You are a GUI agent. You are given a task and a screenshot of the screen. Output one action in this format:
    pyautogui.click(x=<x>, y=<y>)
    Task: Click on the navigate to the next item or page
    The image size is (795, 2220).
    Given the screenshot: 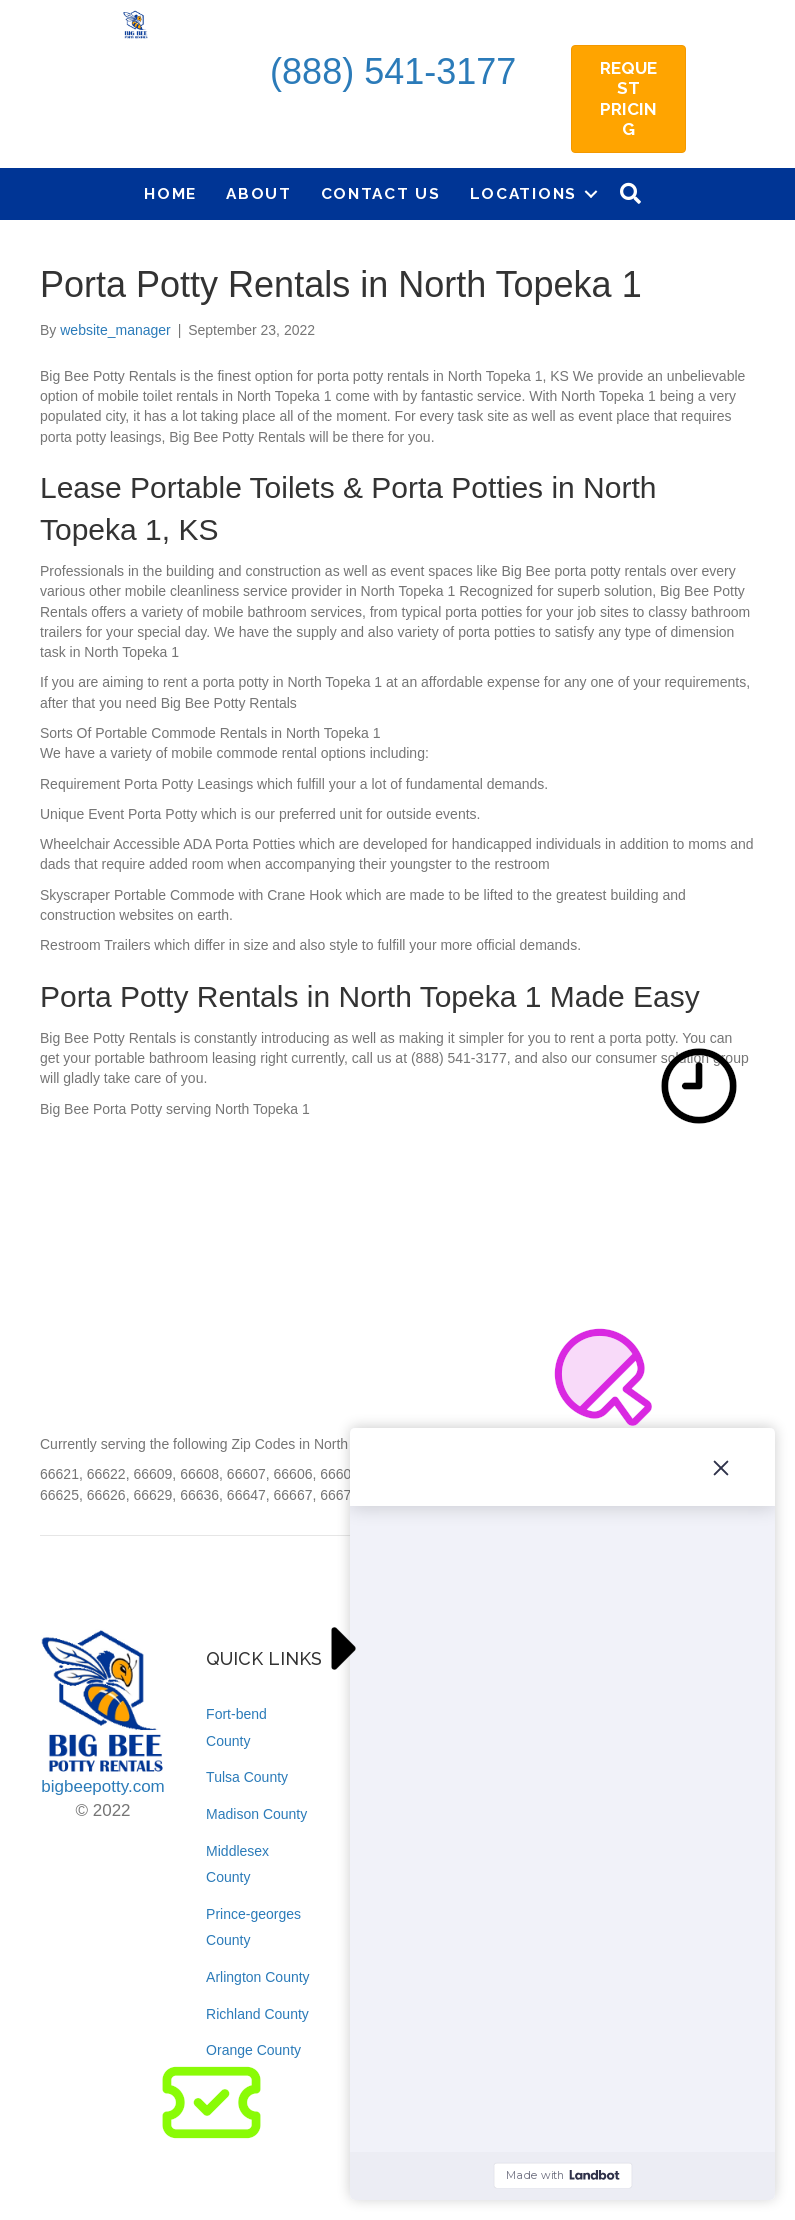 What is the action you would take?
    pyautogui.click(x=340, y=1648)
    